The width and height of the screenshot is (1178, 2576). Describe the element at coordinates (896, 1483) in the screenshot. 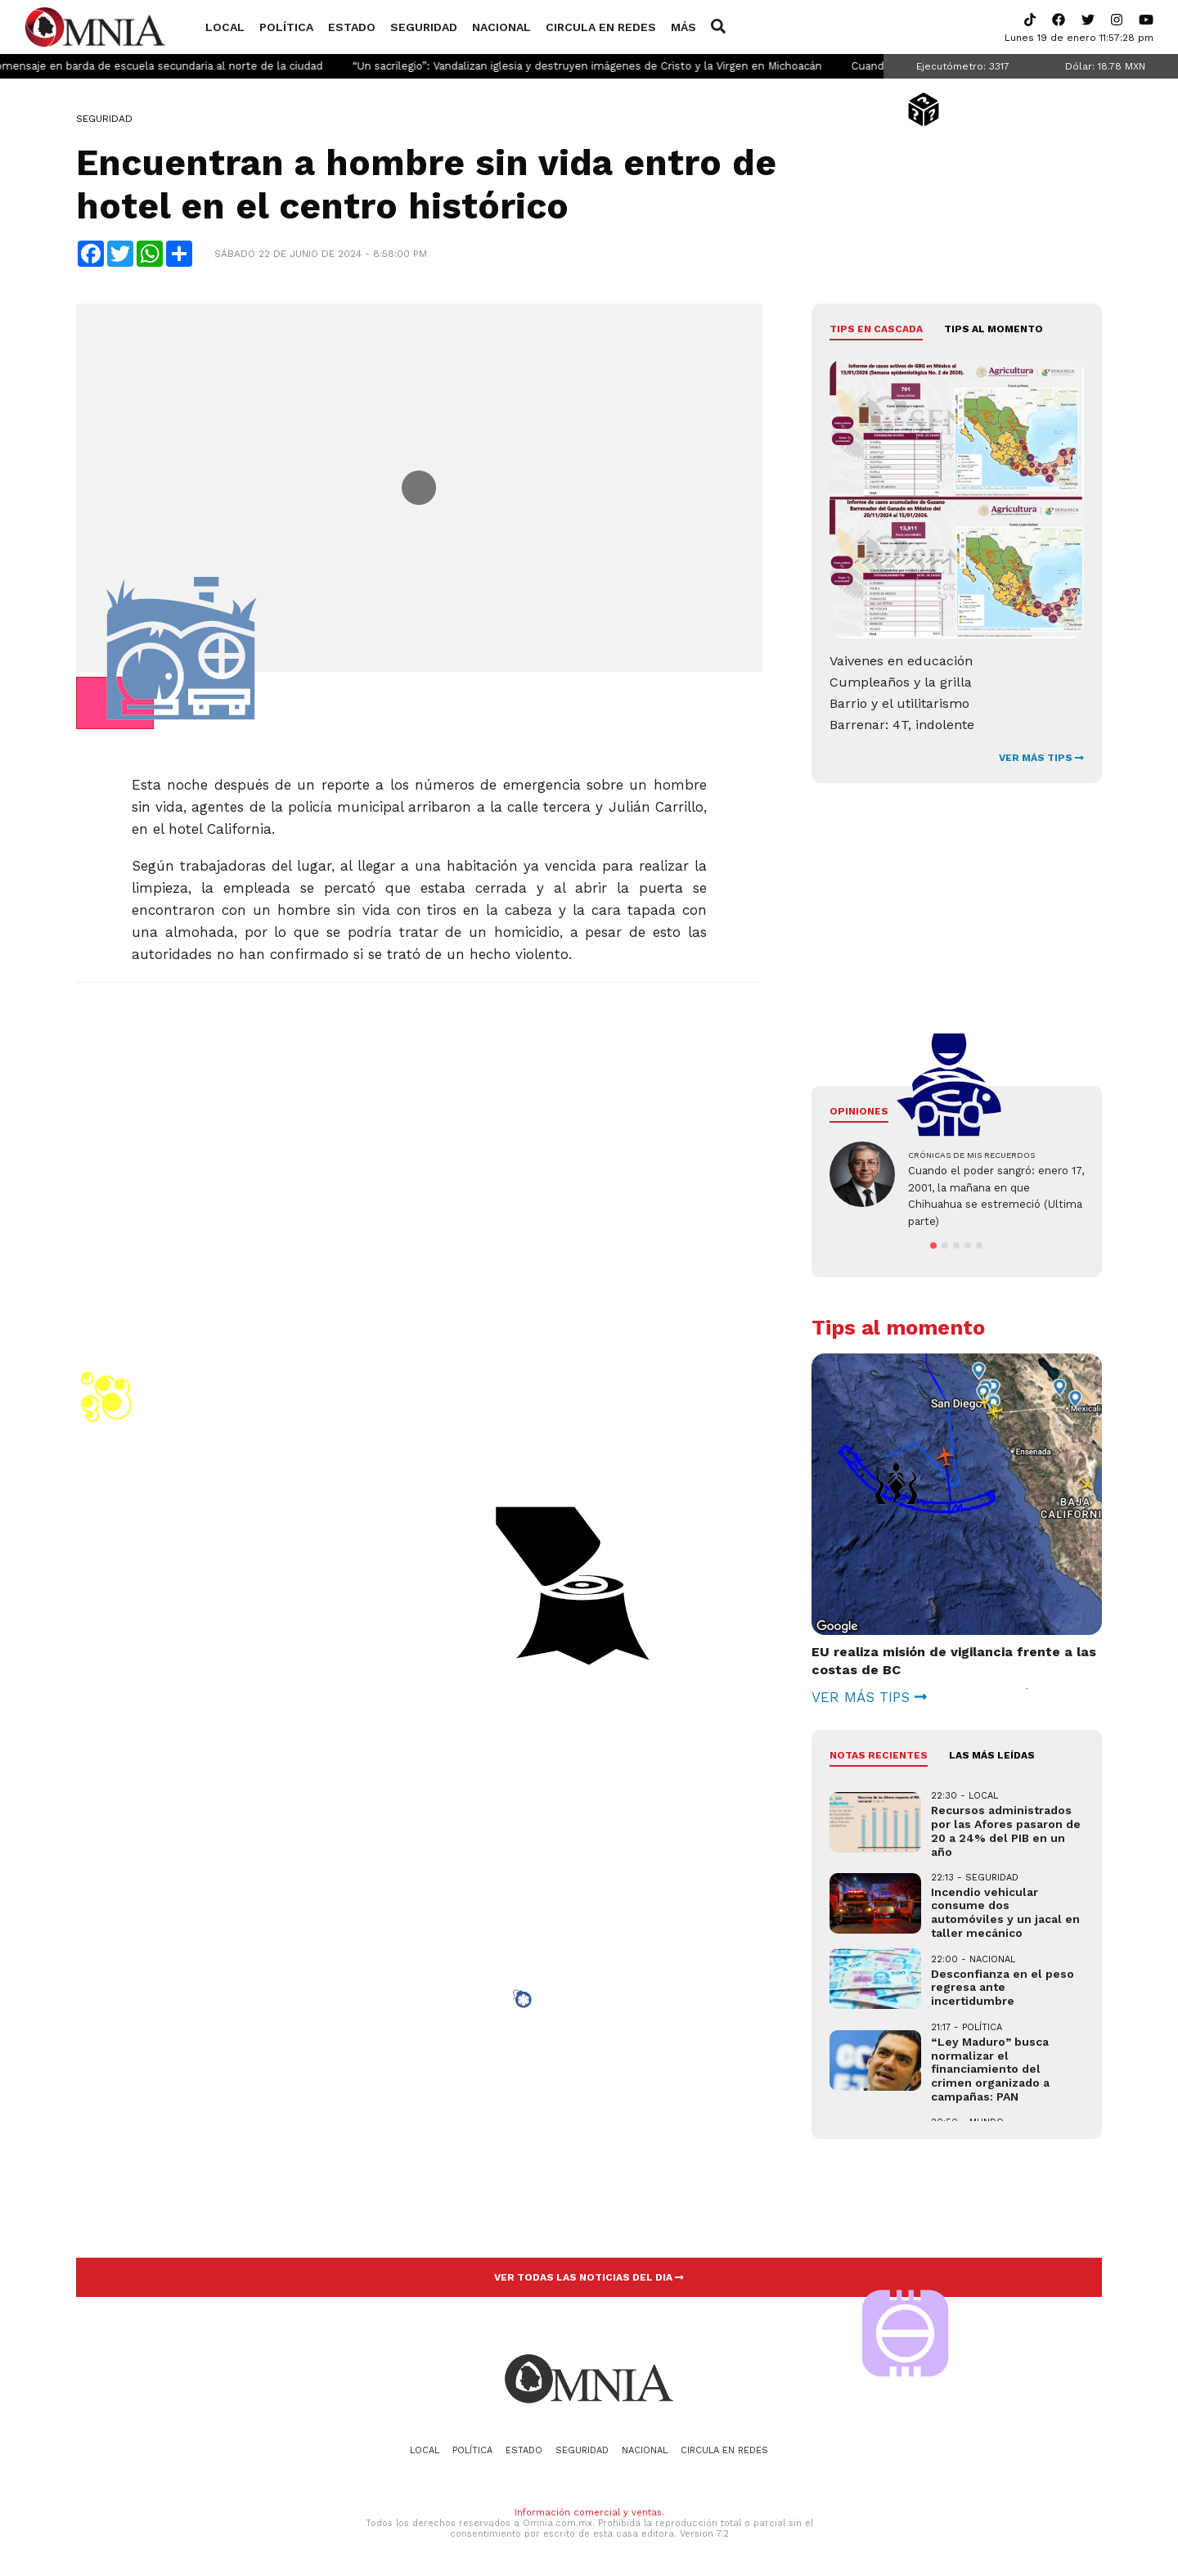

I see `view character soul or spirit stats` at that location.